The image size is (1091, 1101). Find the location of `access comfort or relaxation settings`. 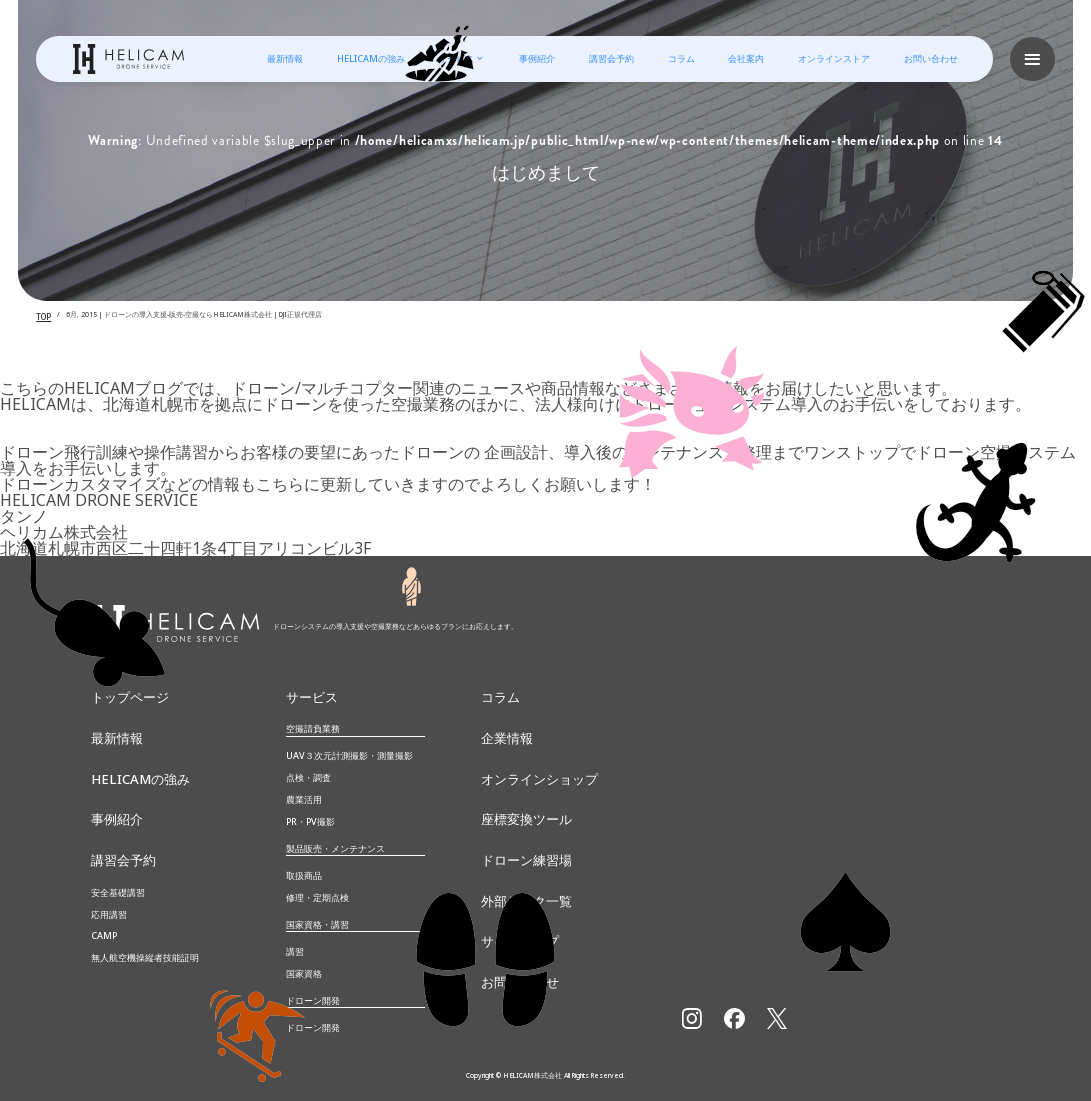

access comfort or relaxation settings is located at coordinates (485, 957).